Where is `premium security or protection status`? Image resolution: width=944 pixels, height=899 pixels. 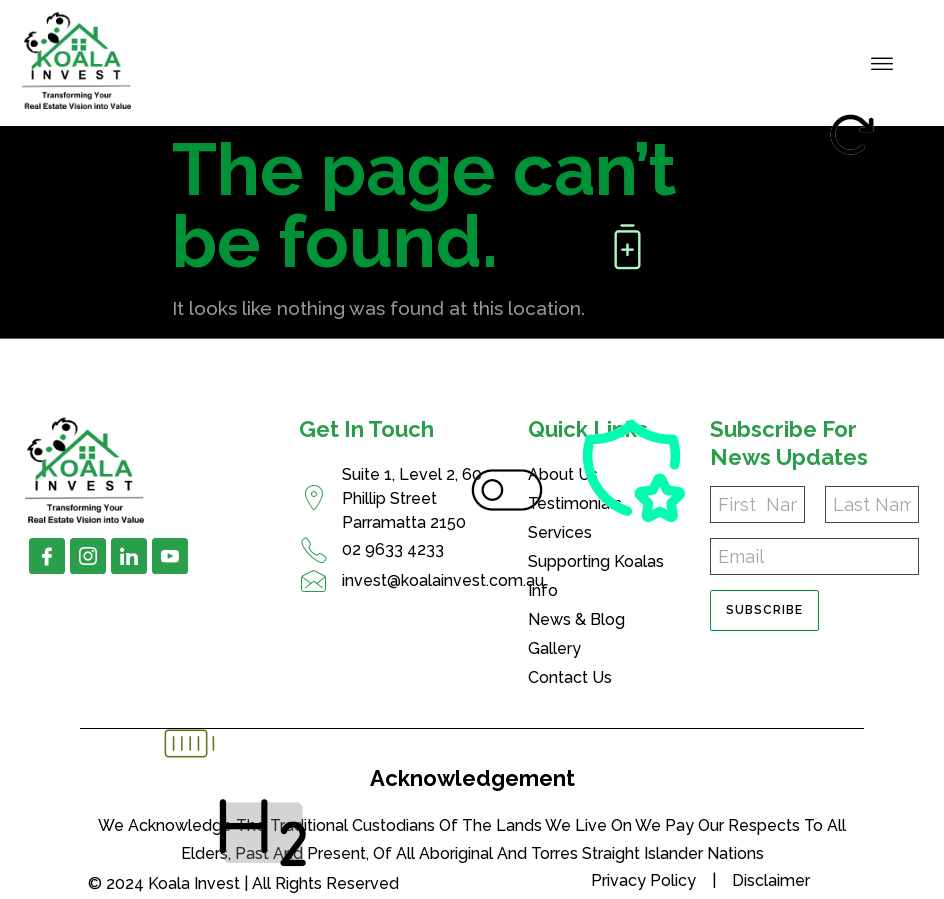
premium security or protection status is located at coordinates (631, 468).